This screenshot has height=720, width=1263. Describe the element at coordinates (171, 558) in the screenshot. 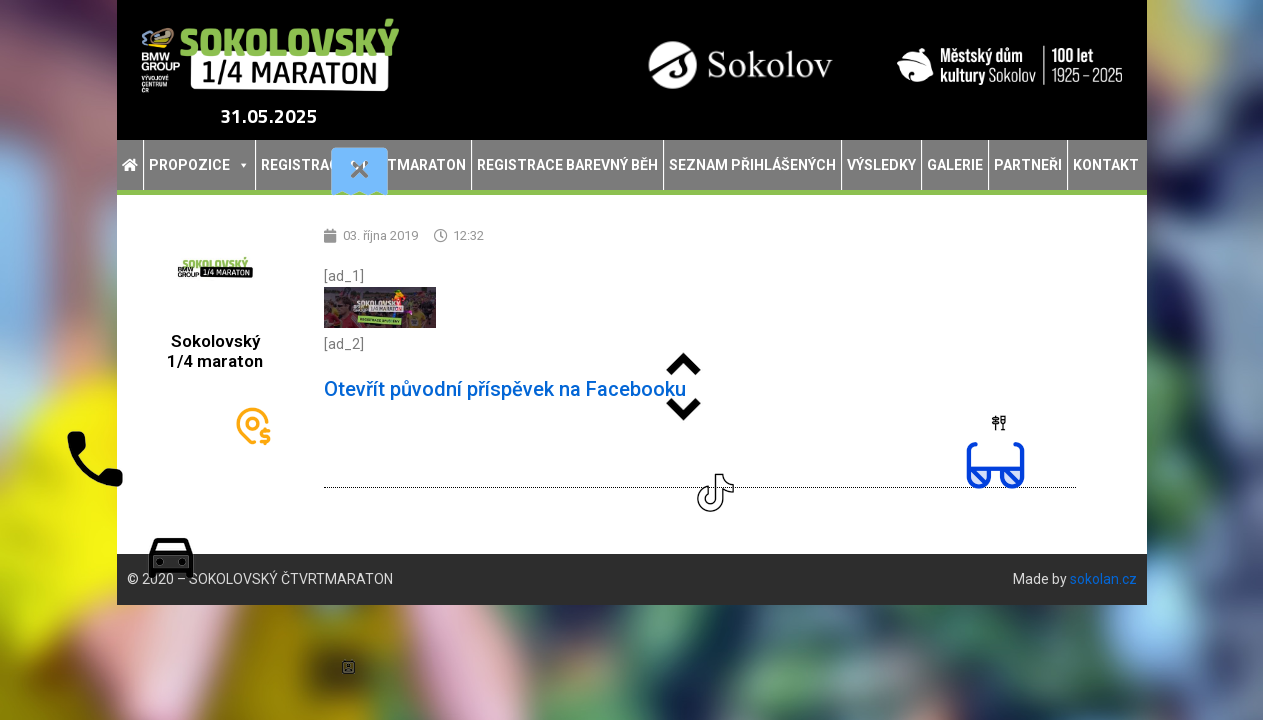

I see `view estimated time of arrival for your drive` at that location.